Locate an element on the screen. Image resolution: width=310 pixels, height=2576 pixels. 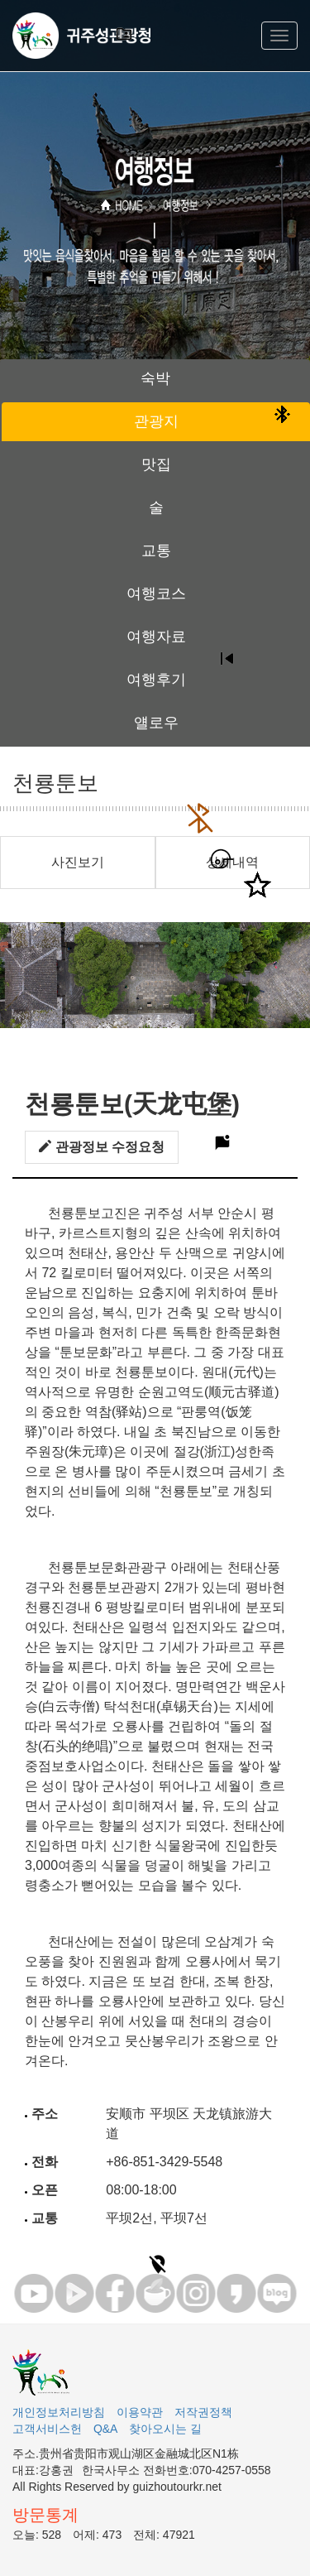
skip to the previous track is located at coordinates (227, 658).